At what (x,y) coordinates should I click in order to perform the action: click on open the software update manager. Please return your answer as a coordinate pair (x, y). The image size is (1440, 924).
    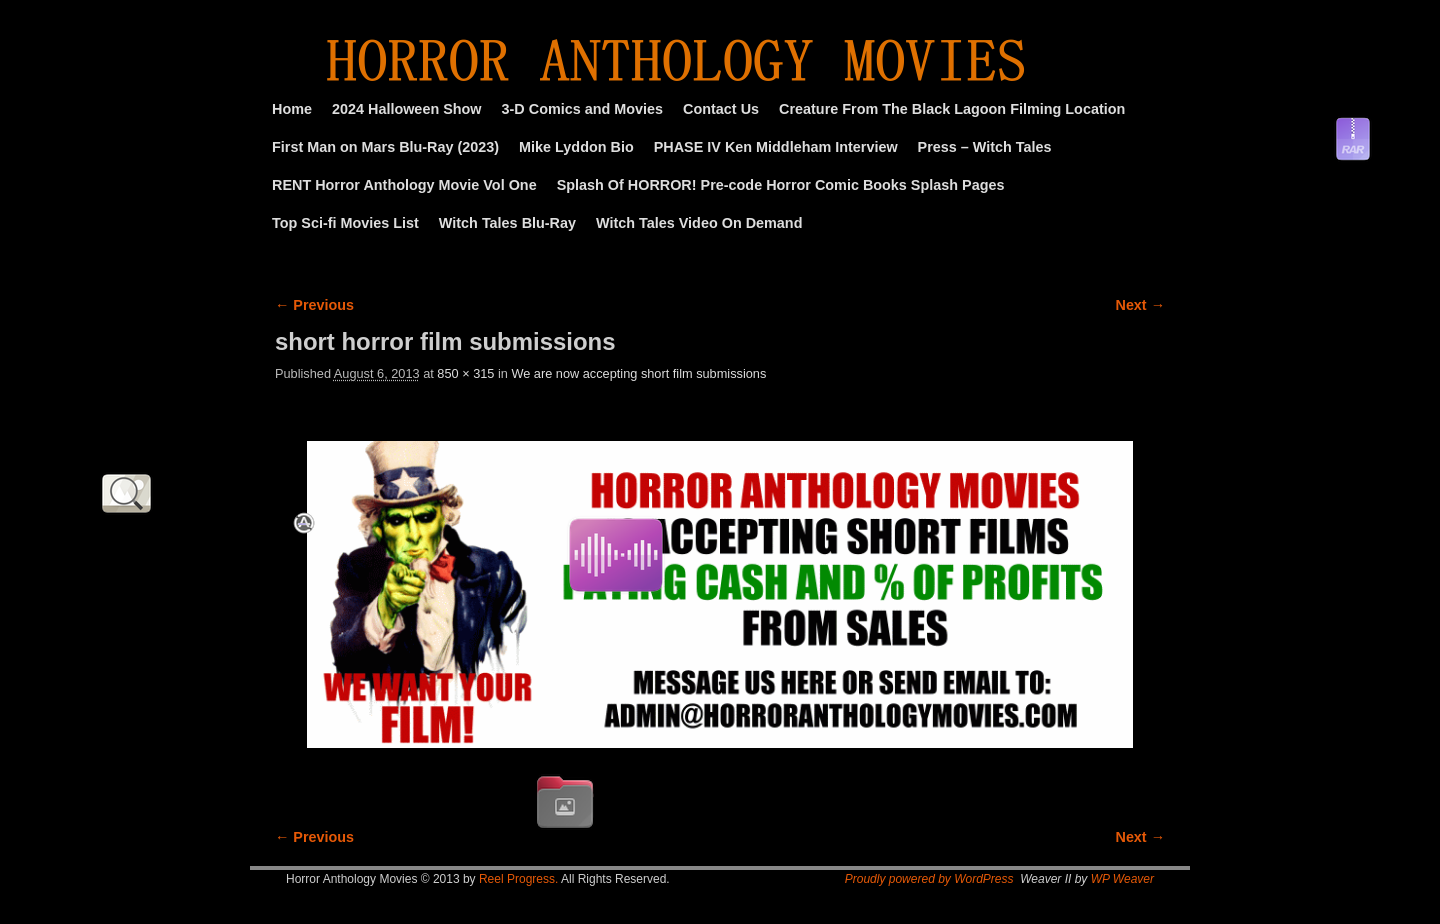
    Looking at the image, I should click on (304, 523).